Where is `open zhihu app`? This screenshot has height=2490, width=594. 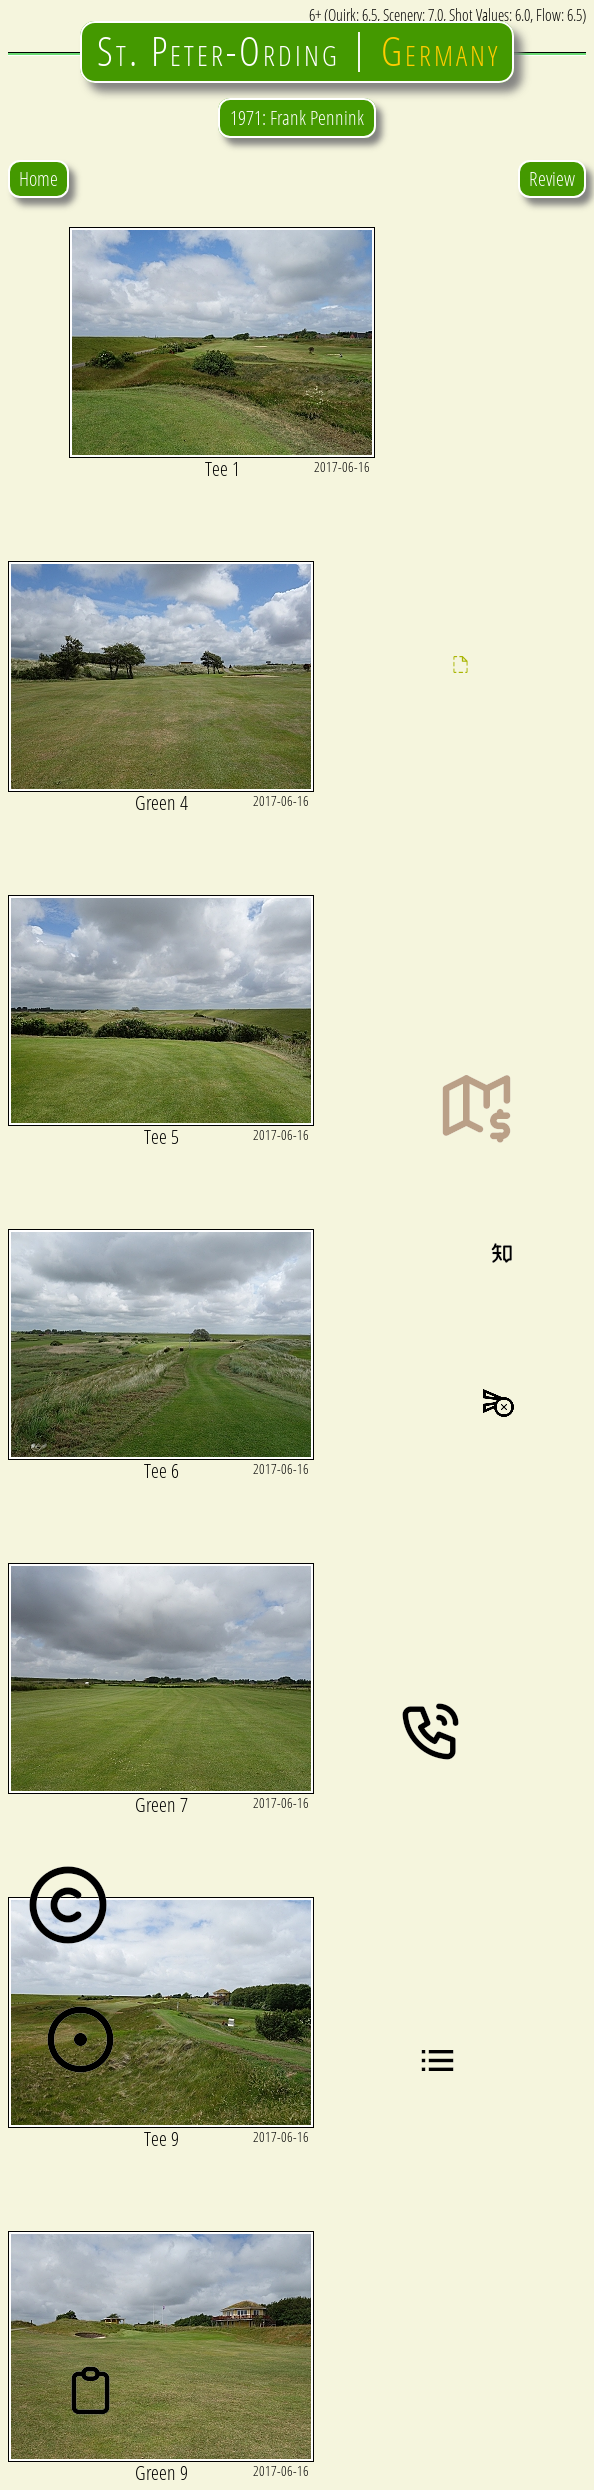 open zhihu app is located at coordinates (502, 1253).